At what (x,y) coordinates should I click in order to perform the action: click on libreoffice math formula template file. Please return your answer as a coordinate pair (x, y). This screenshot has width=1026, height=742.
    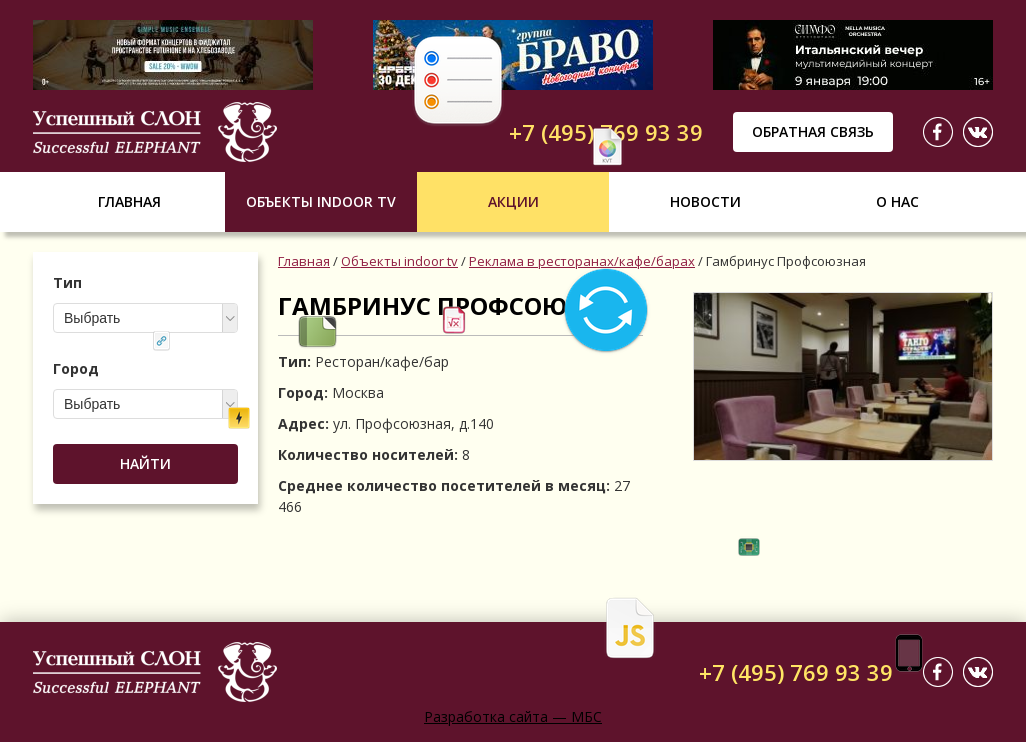
    Looking at the image, I should click on (454, 320).